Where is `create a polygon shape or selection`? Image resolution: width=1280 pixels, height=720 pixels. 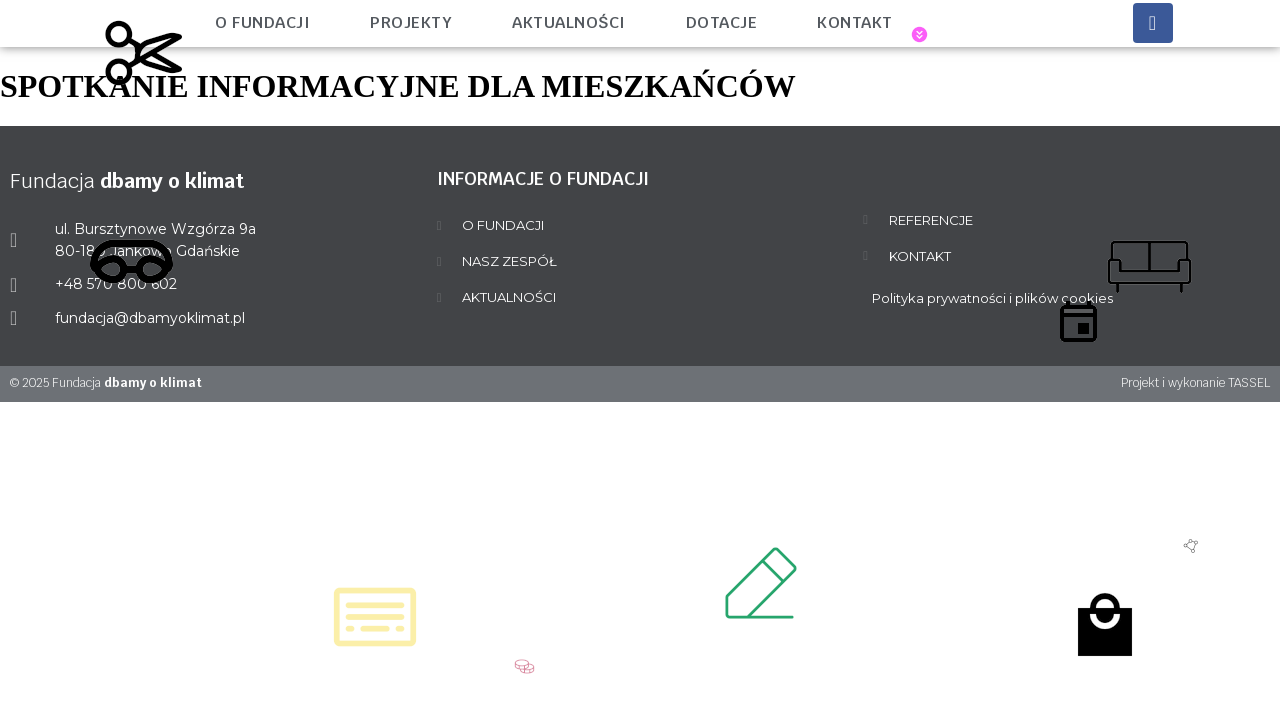 create a polygon shape or selection is located at coordinates (1191, 546).